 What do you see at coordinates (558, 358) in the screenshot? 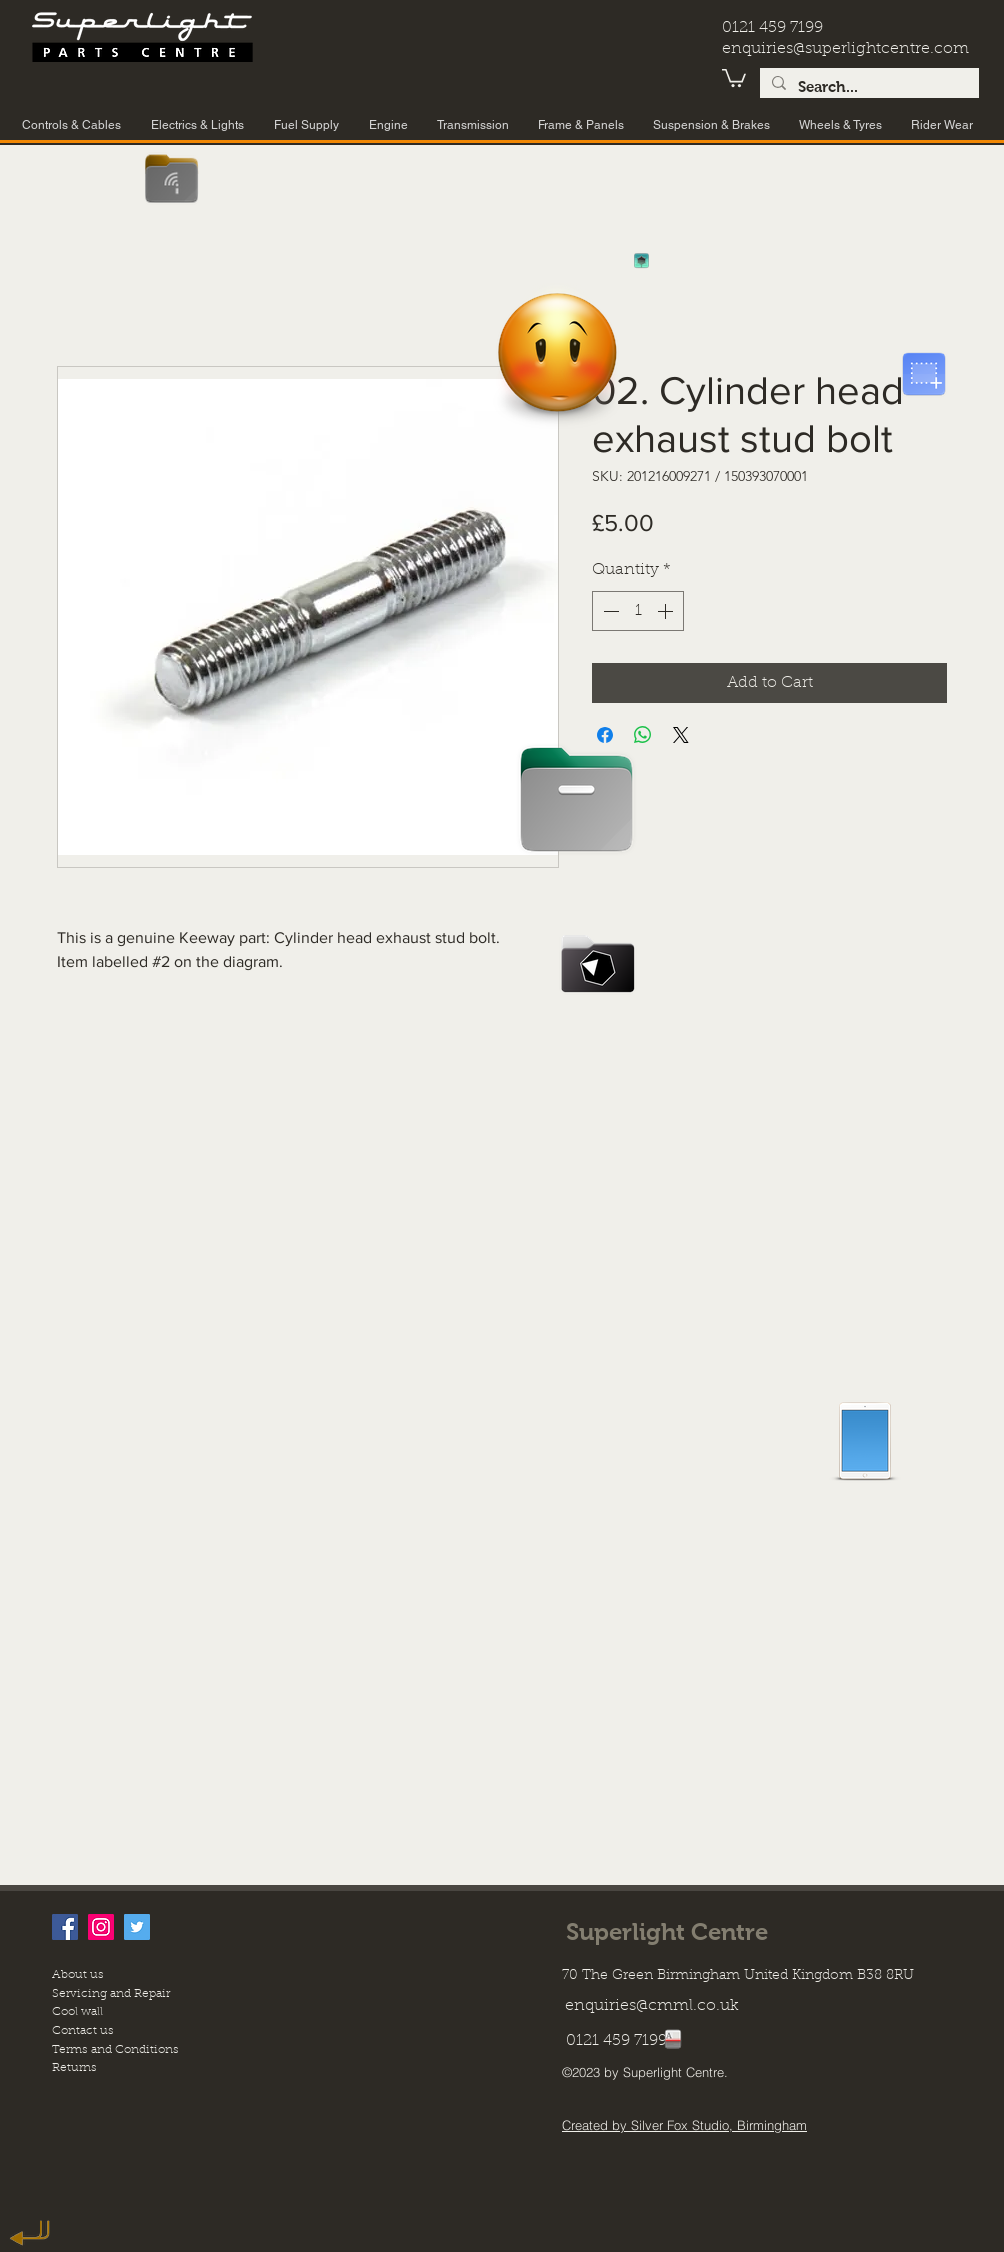
I see `indicates embarrassment or awkwardness in a message` at bounding box center [558, 358].